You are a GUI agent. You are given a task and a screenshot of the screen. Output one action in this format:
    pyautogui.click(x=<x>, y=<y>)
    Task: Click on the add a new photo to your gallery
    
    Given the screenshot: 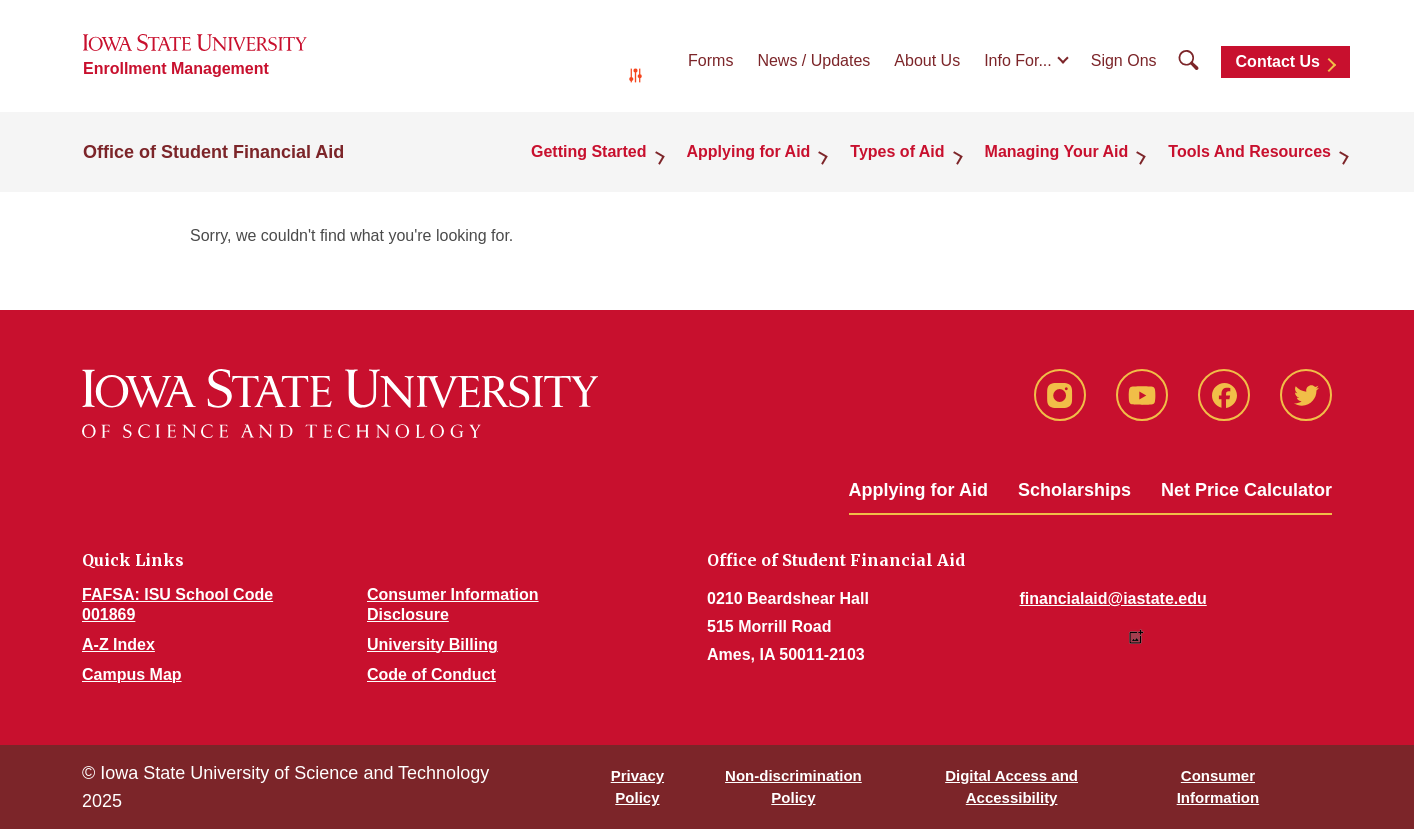 What is the action you would take?
    pyautogui.click(x=1136, y=637)
    